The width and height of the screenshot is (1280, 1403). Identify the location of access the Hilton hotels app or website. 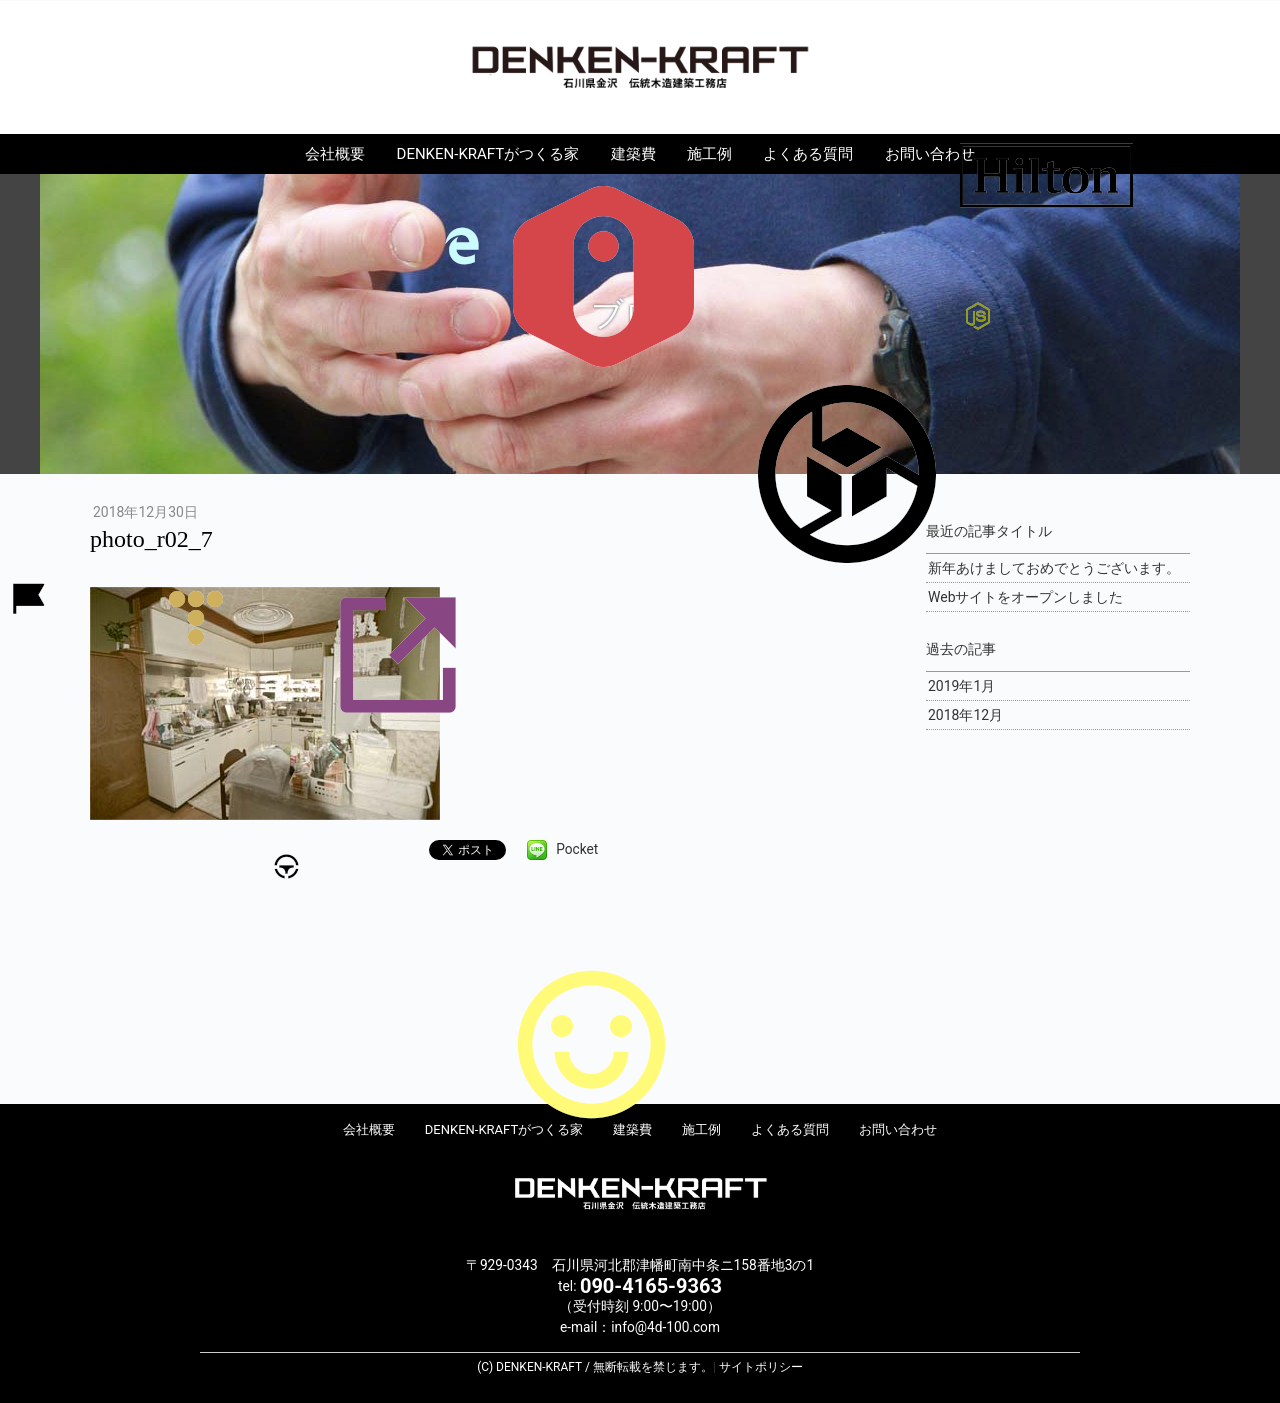
(1046, 175).